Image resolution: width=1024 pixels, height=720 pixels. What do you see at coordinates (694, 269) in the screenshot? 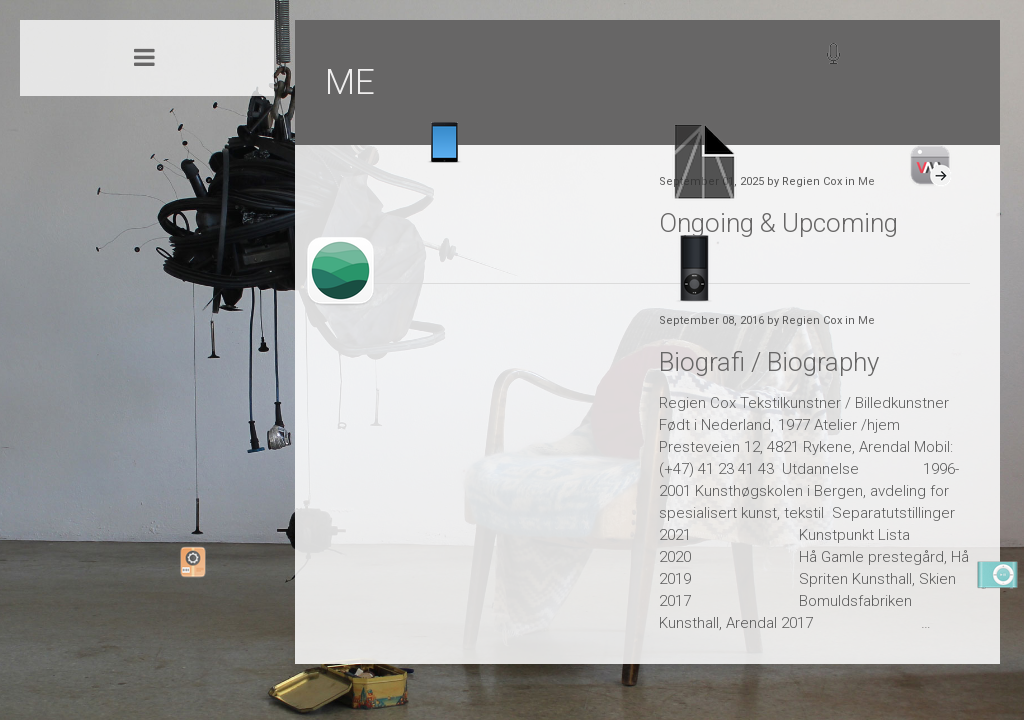
I see `access iPod device settings` at bounding box center [694, 269].